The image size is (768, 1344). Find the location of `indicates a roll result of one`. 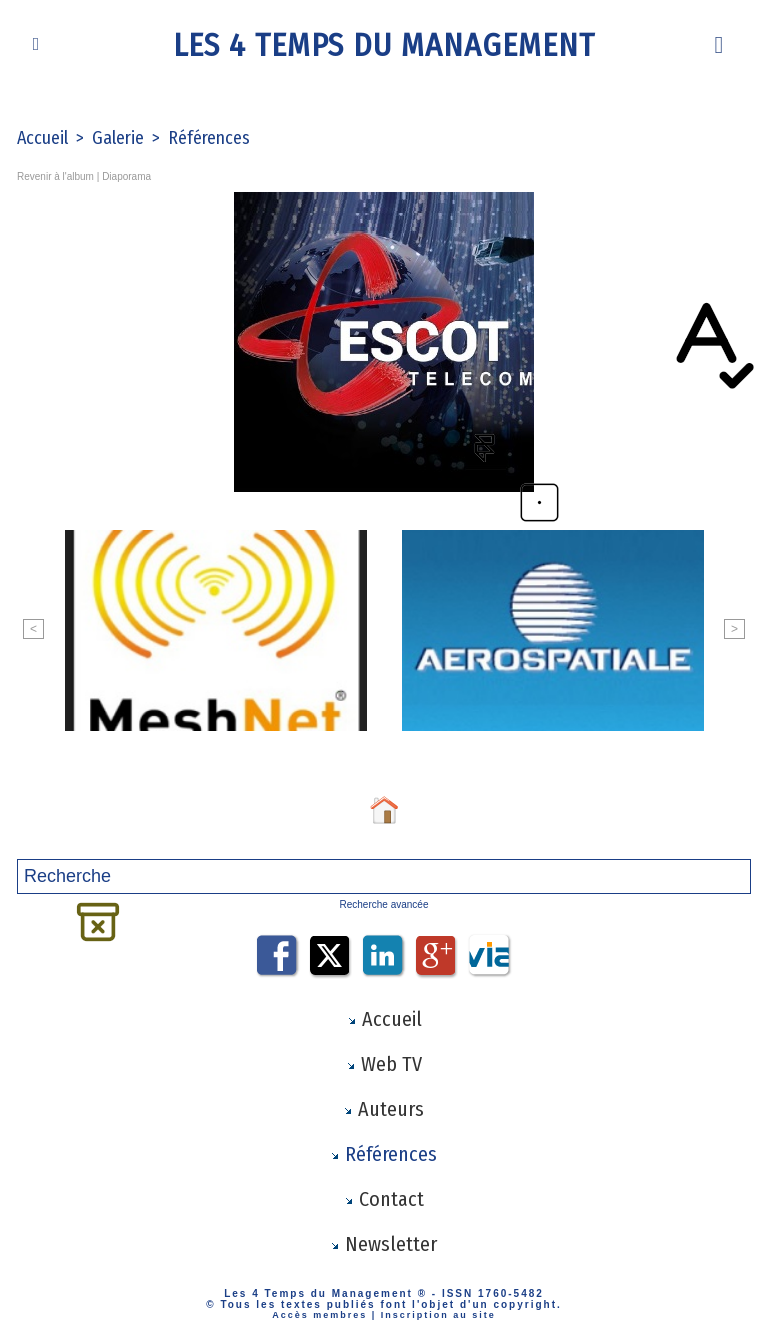

indicates a roll result of one is located at coordinates (539, 502).